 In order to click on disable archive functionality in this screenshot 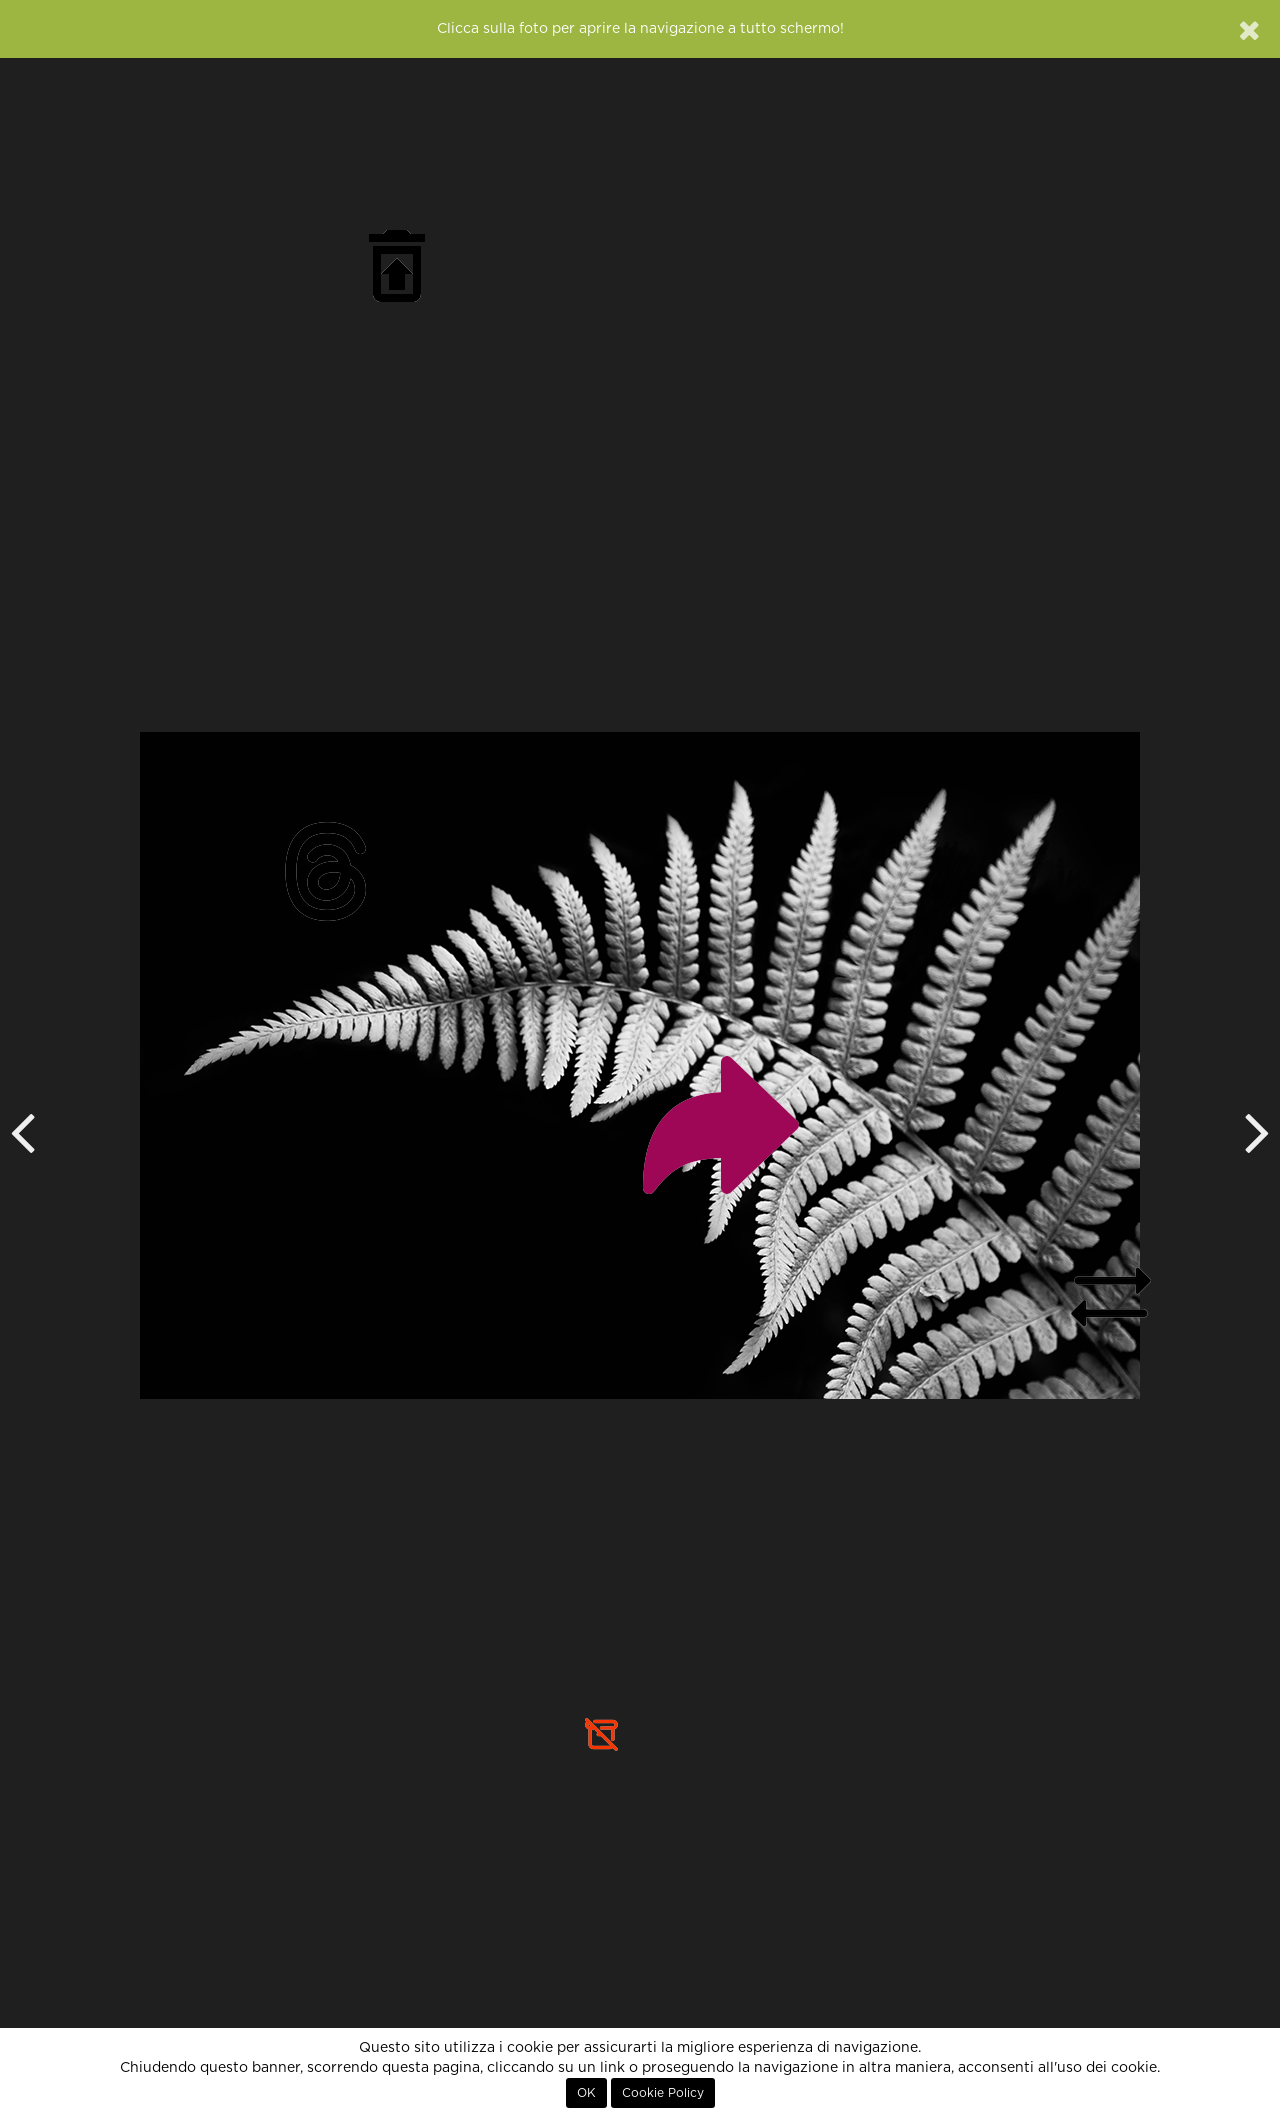, I will do `click(601, 1734)`.